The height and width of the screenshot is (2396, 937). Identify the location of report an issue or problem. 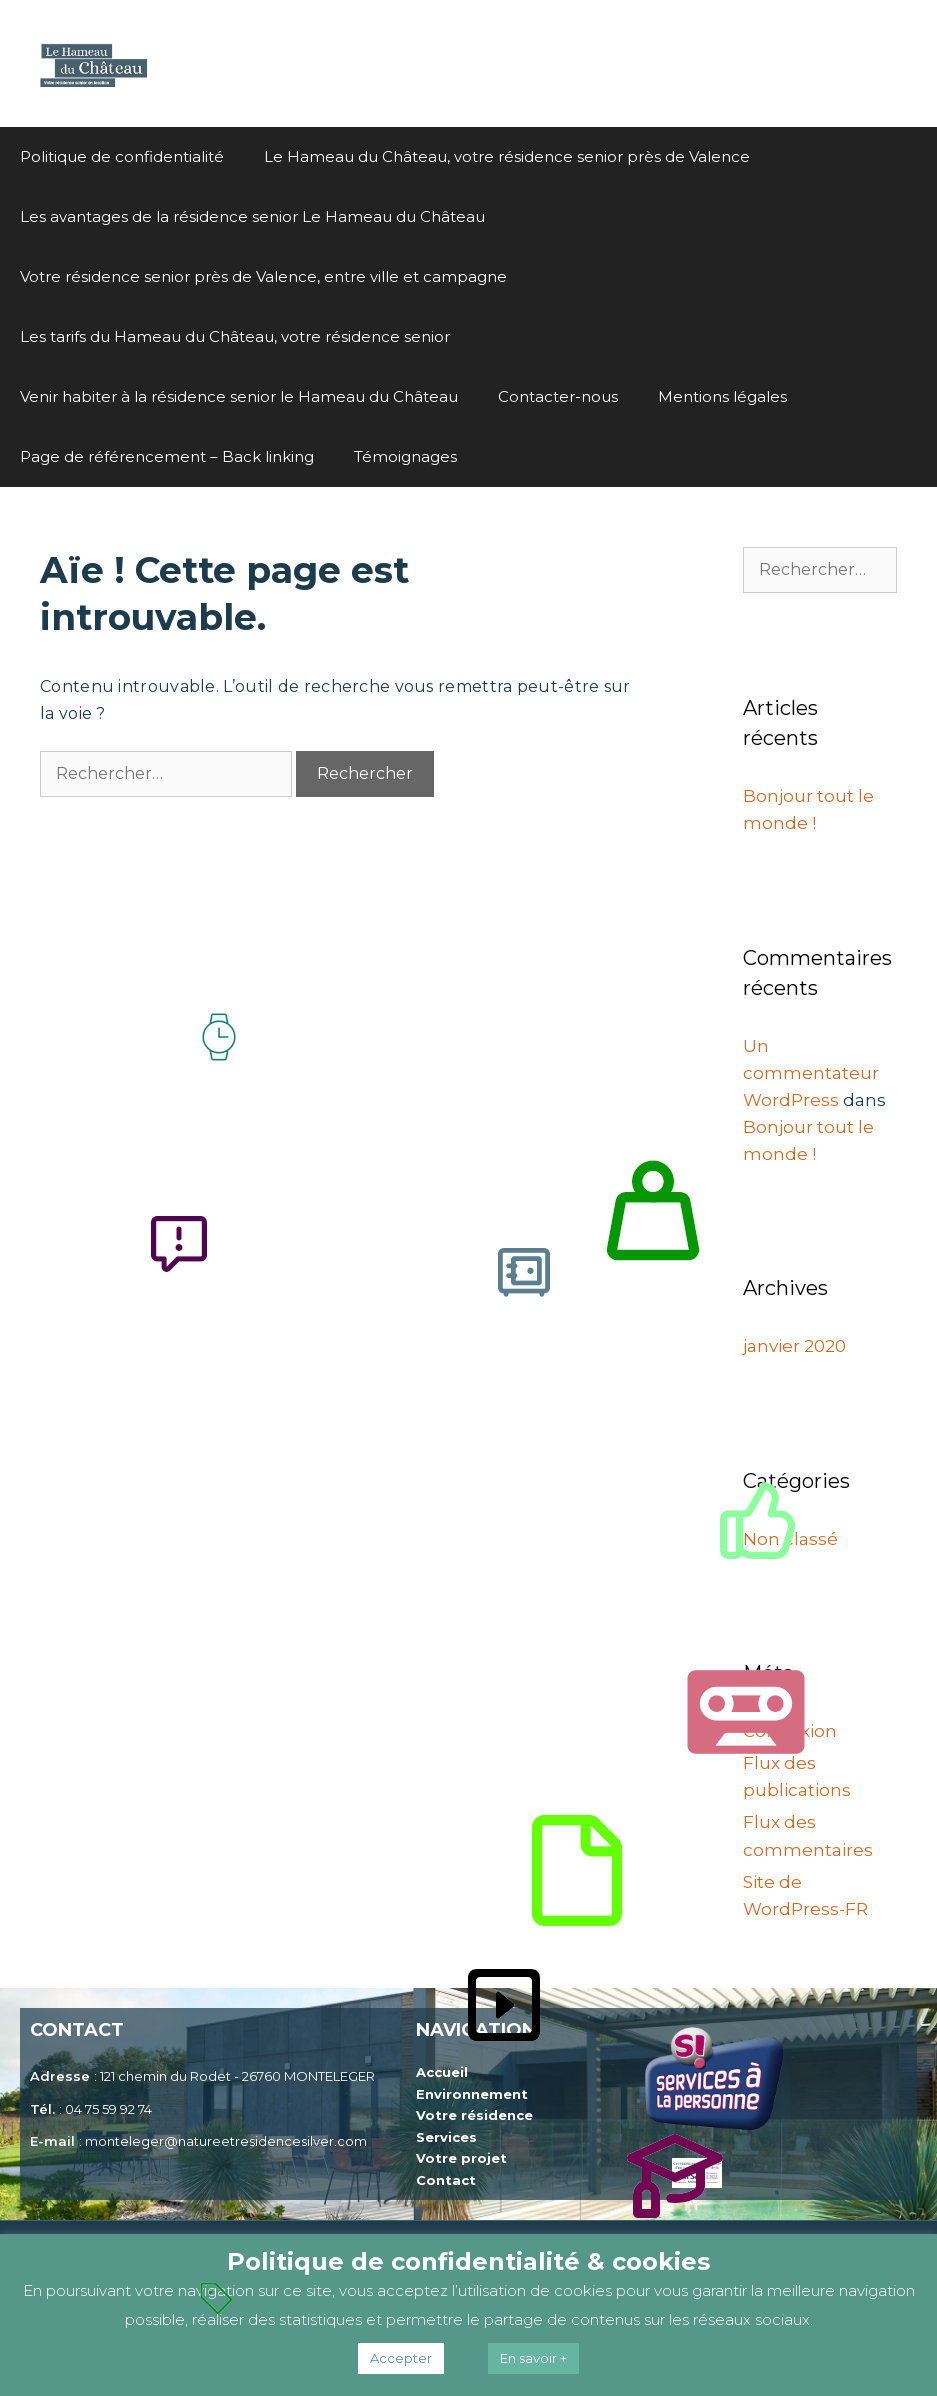
(179, 1244).